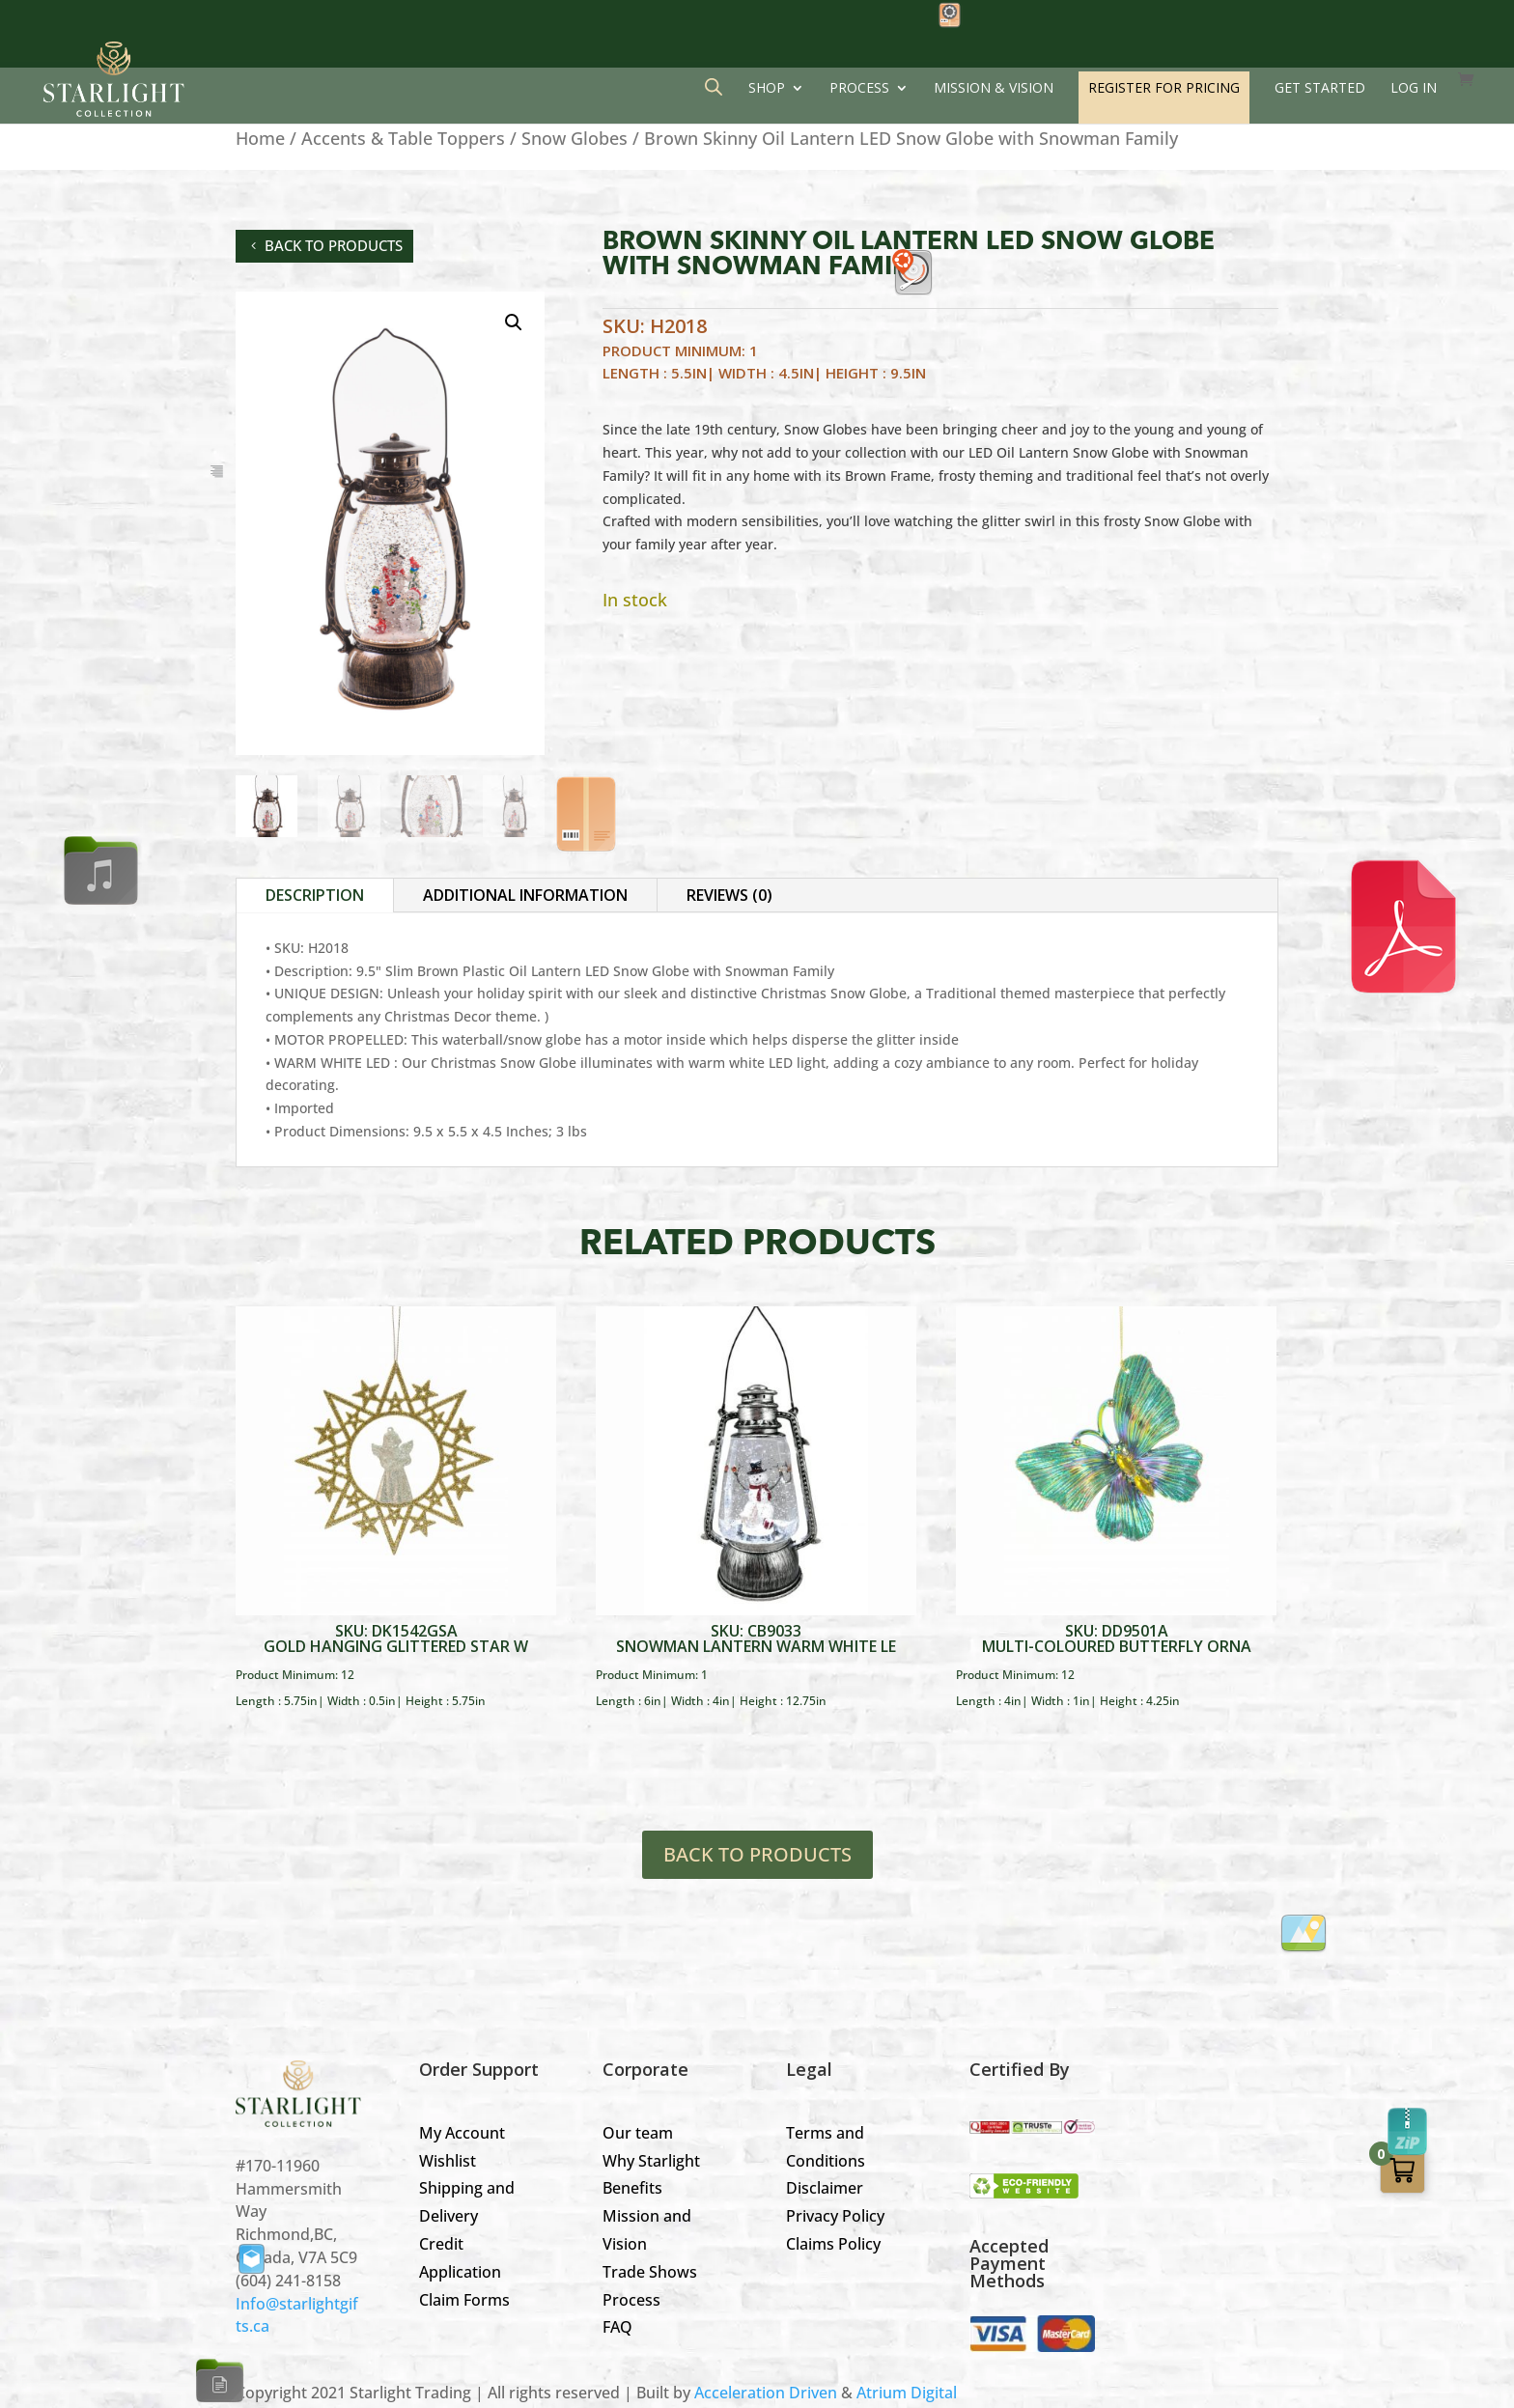  What do you see at coordinates (216, 471) in the screenshot?
I see `align text to the right margin` at bounding box center [216, 471].